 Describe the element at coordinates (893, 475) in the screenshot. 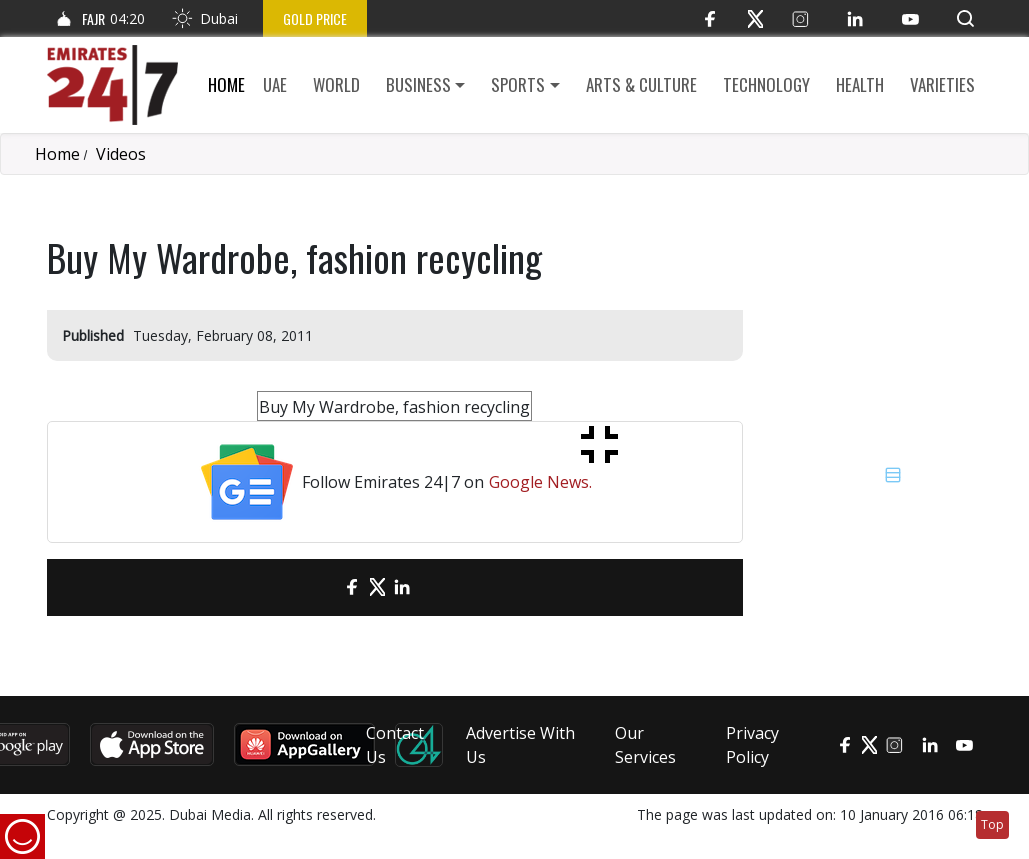

I see `switch to list view` at that location.